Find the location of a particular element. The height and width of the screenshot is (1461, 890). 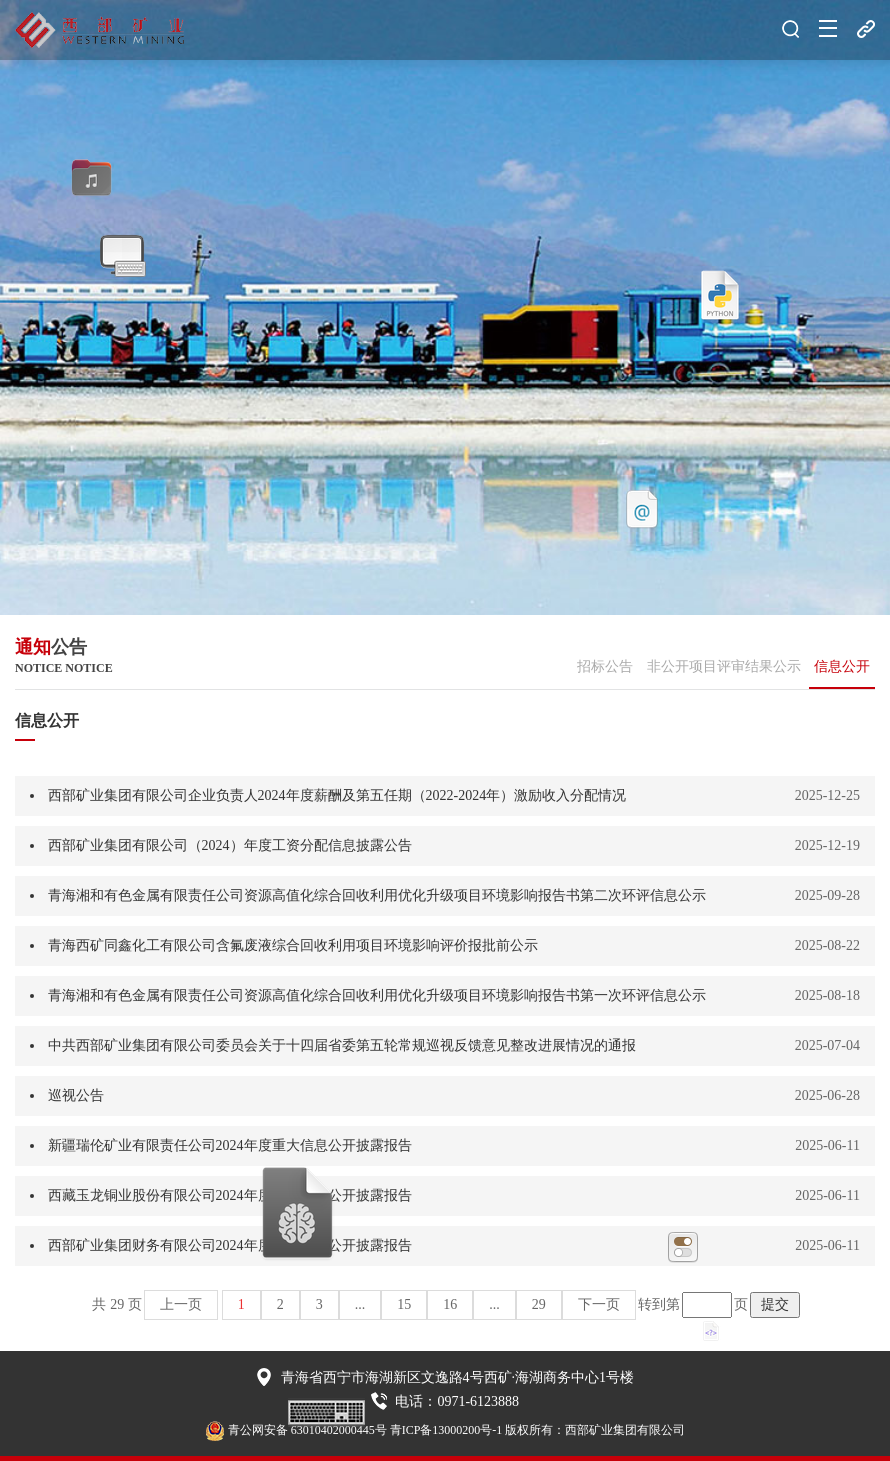

connect or manage a wireless keyboard is located at coordinates (326, 1412).